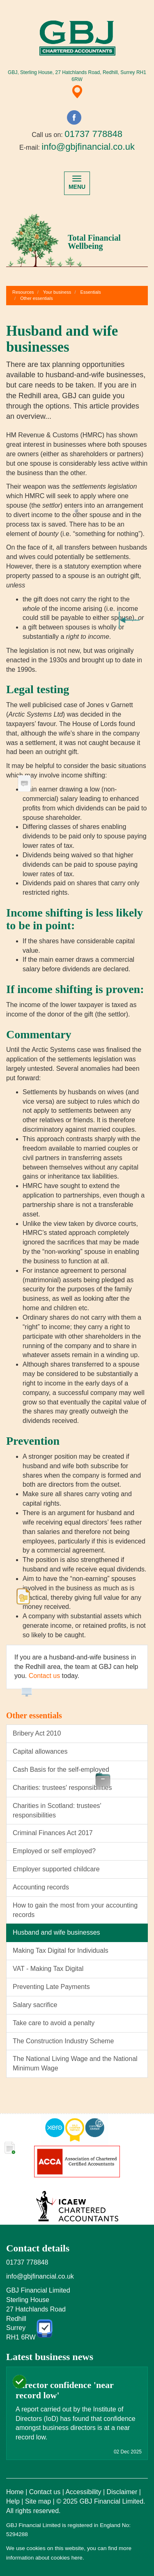  What do you see at coordinates (76, 511) in the screenshot?
I see `homepod mini smart speaker device` at bounding box center [76, 511].